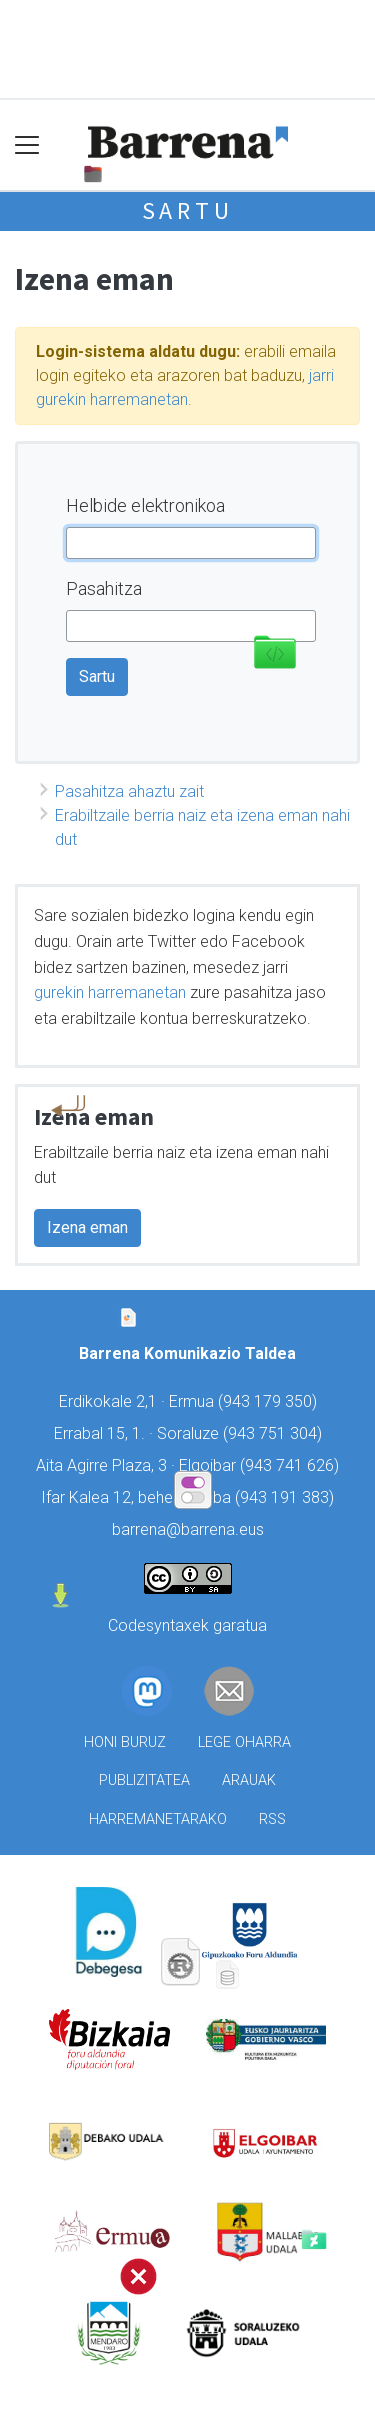 The height and width of the screenshot is (2419, 375). Describe the element at coordinates (180, 1961) in the screenshot. I see `a rust programming language source file` at that location.